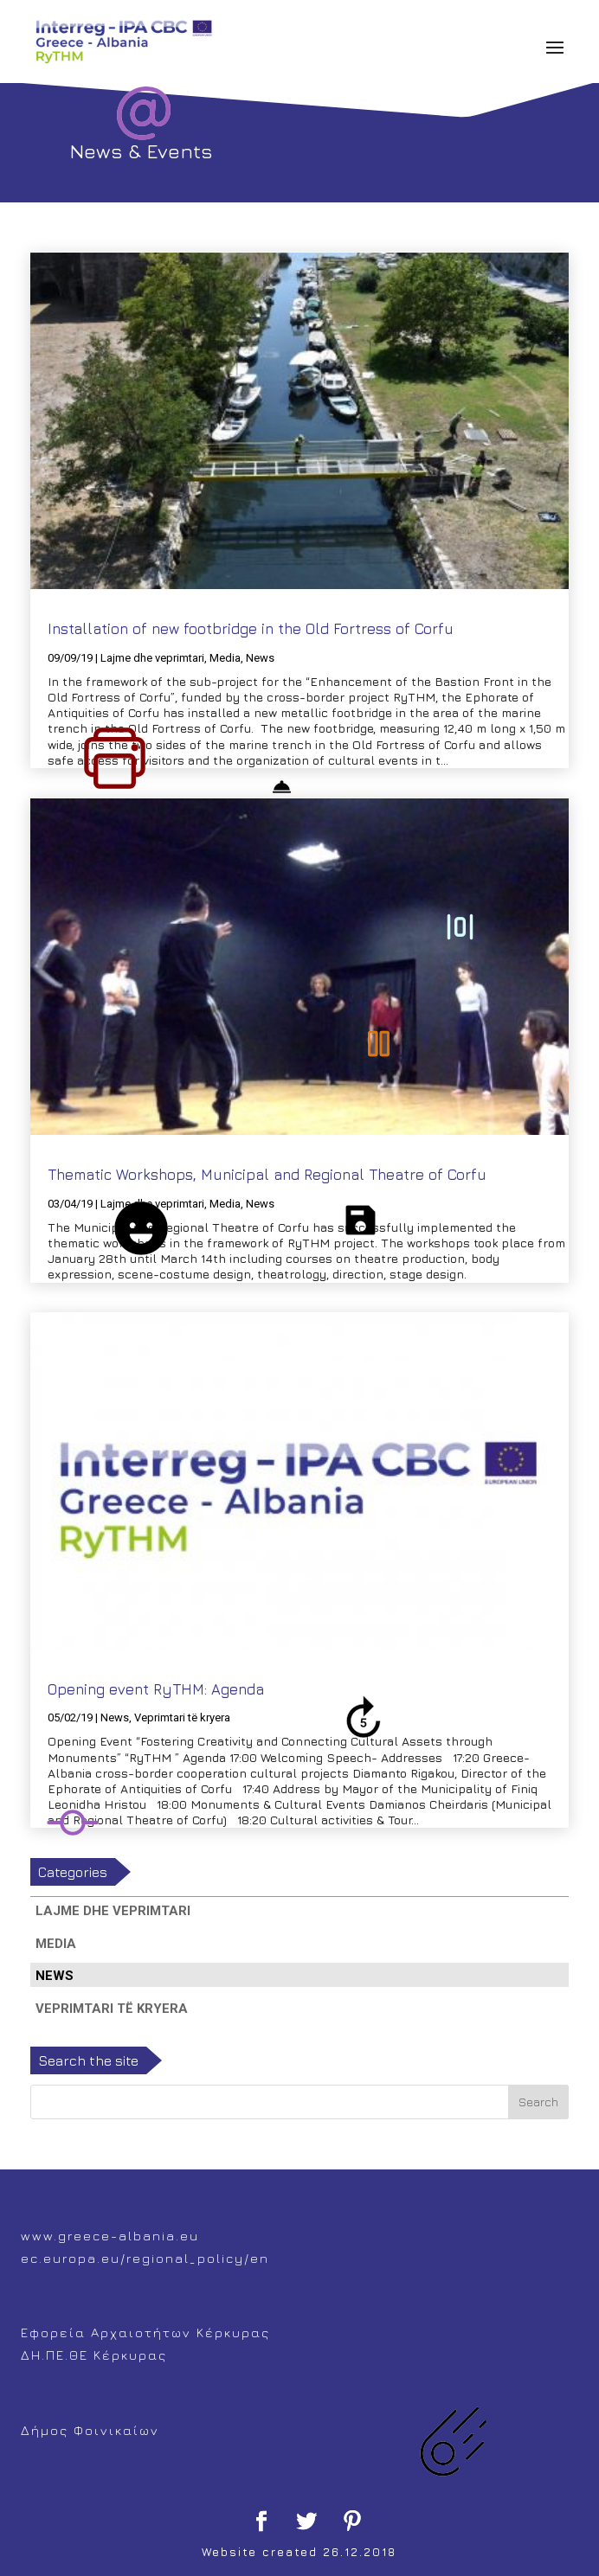 This screenshot has width=599, height=2576. Describe the element at coordinates (460, 926) in the screenshot. I see `distribute layers evenly in vertical space` at that location.